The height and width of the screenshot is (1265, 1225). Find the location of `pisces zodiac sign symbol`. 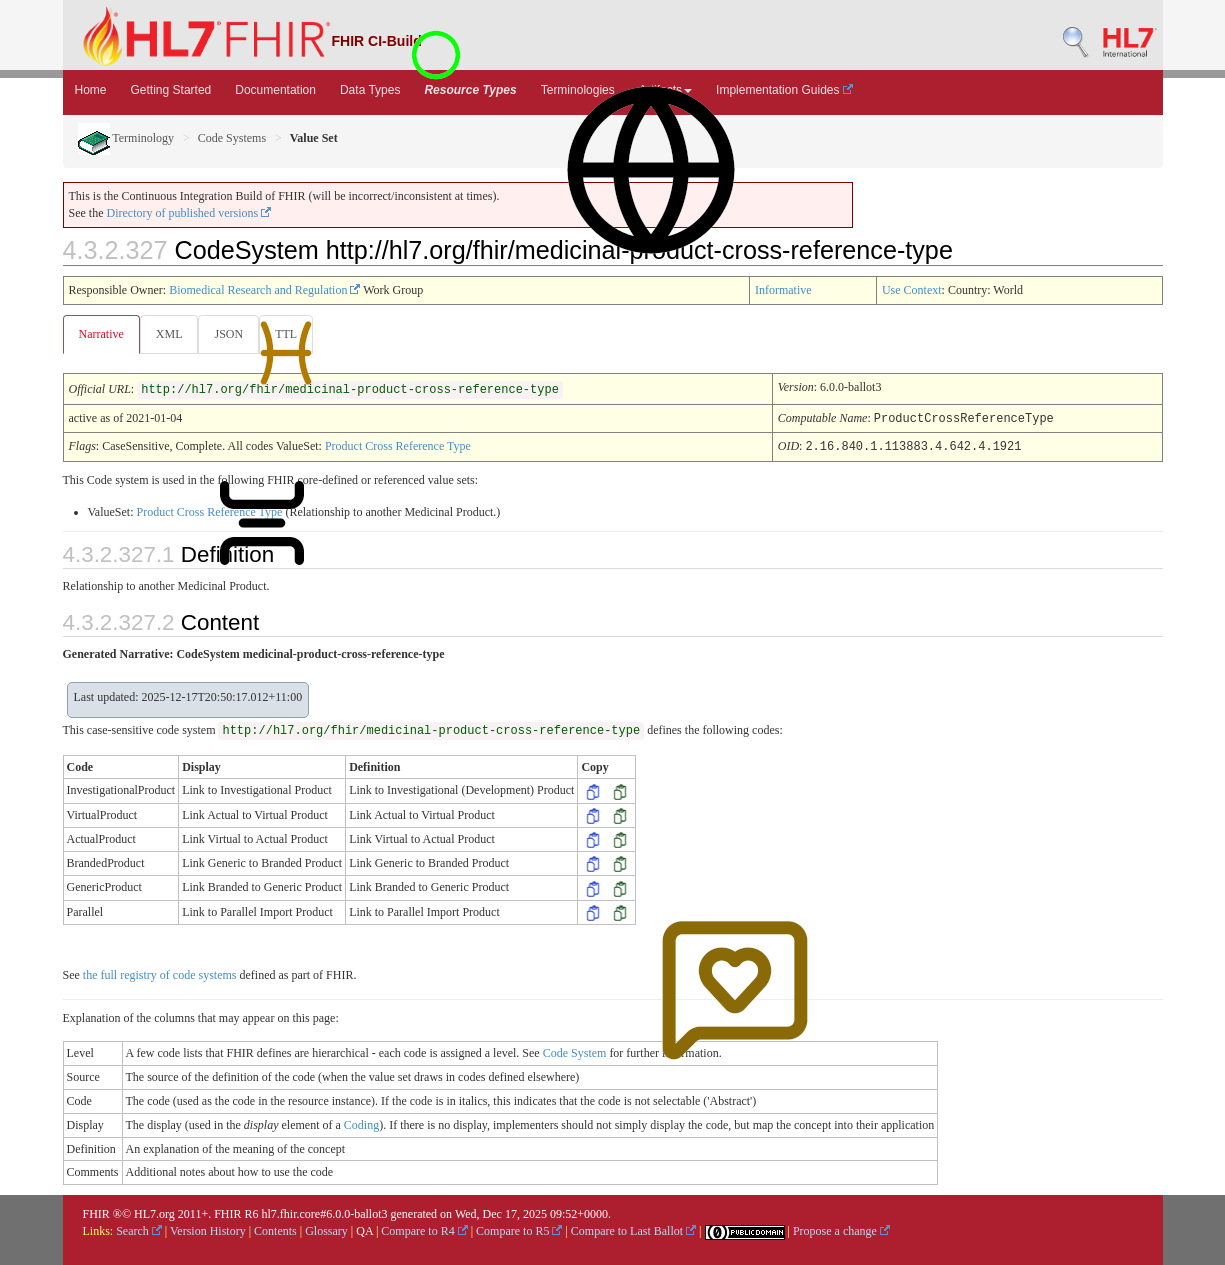

pisces zodiac sign symbol is located at coordinates (286, 353).